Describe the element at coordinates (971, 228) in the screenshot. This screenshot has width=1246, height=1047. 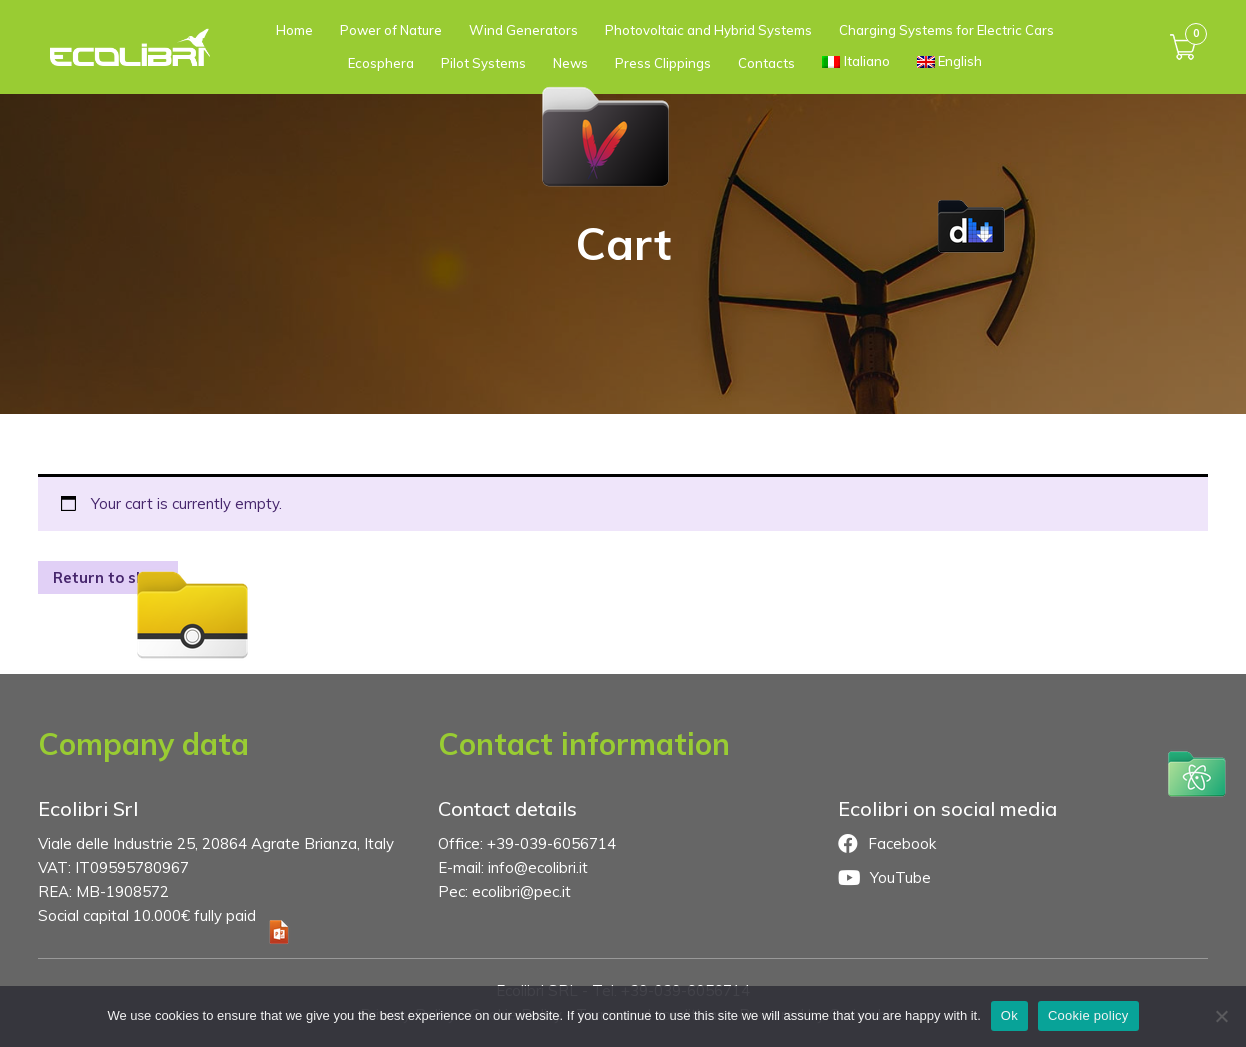
I see `open deemix music downloads folder` at that location.